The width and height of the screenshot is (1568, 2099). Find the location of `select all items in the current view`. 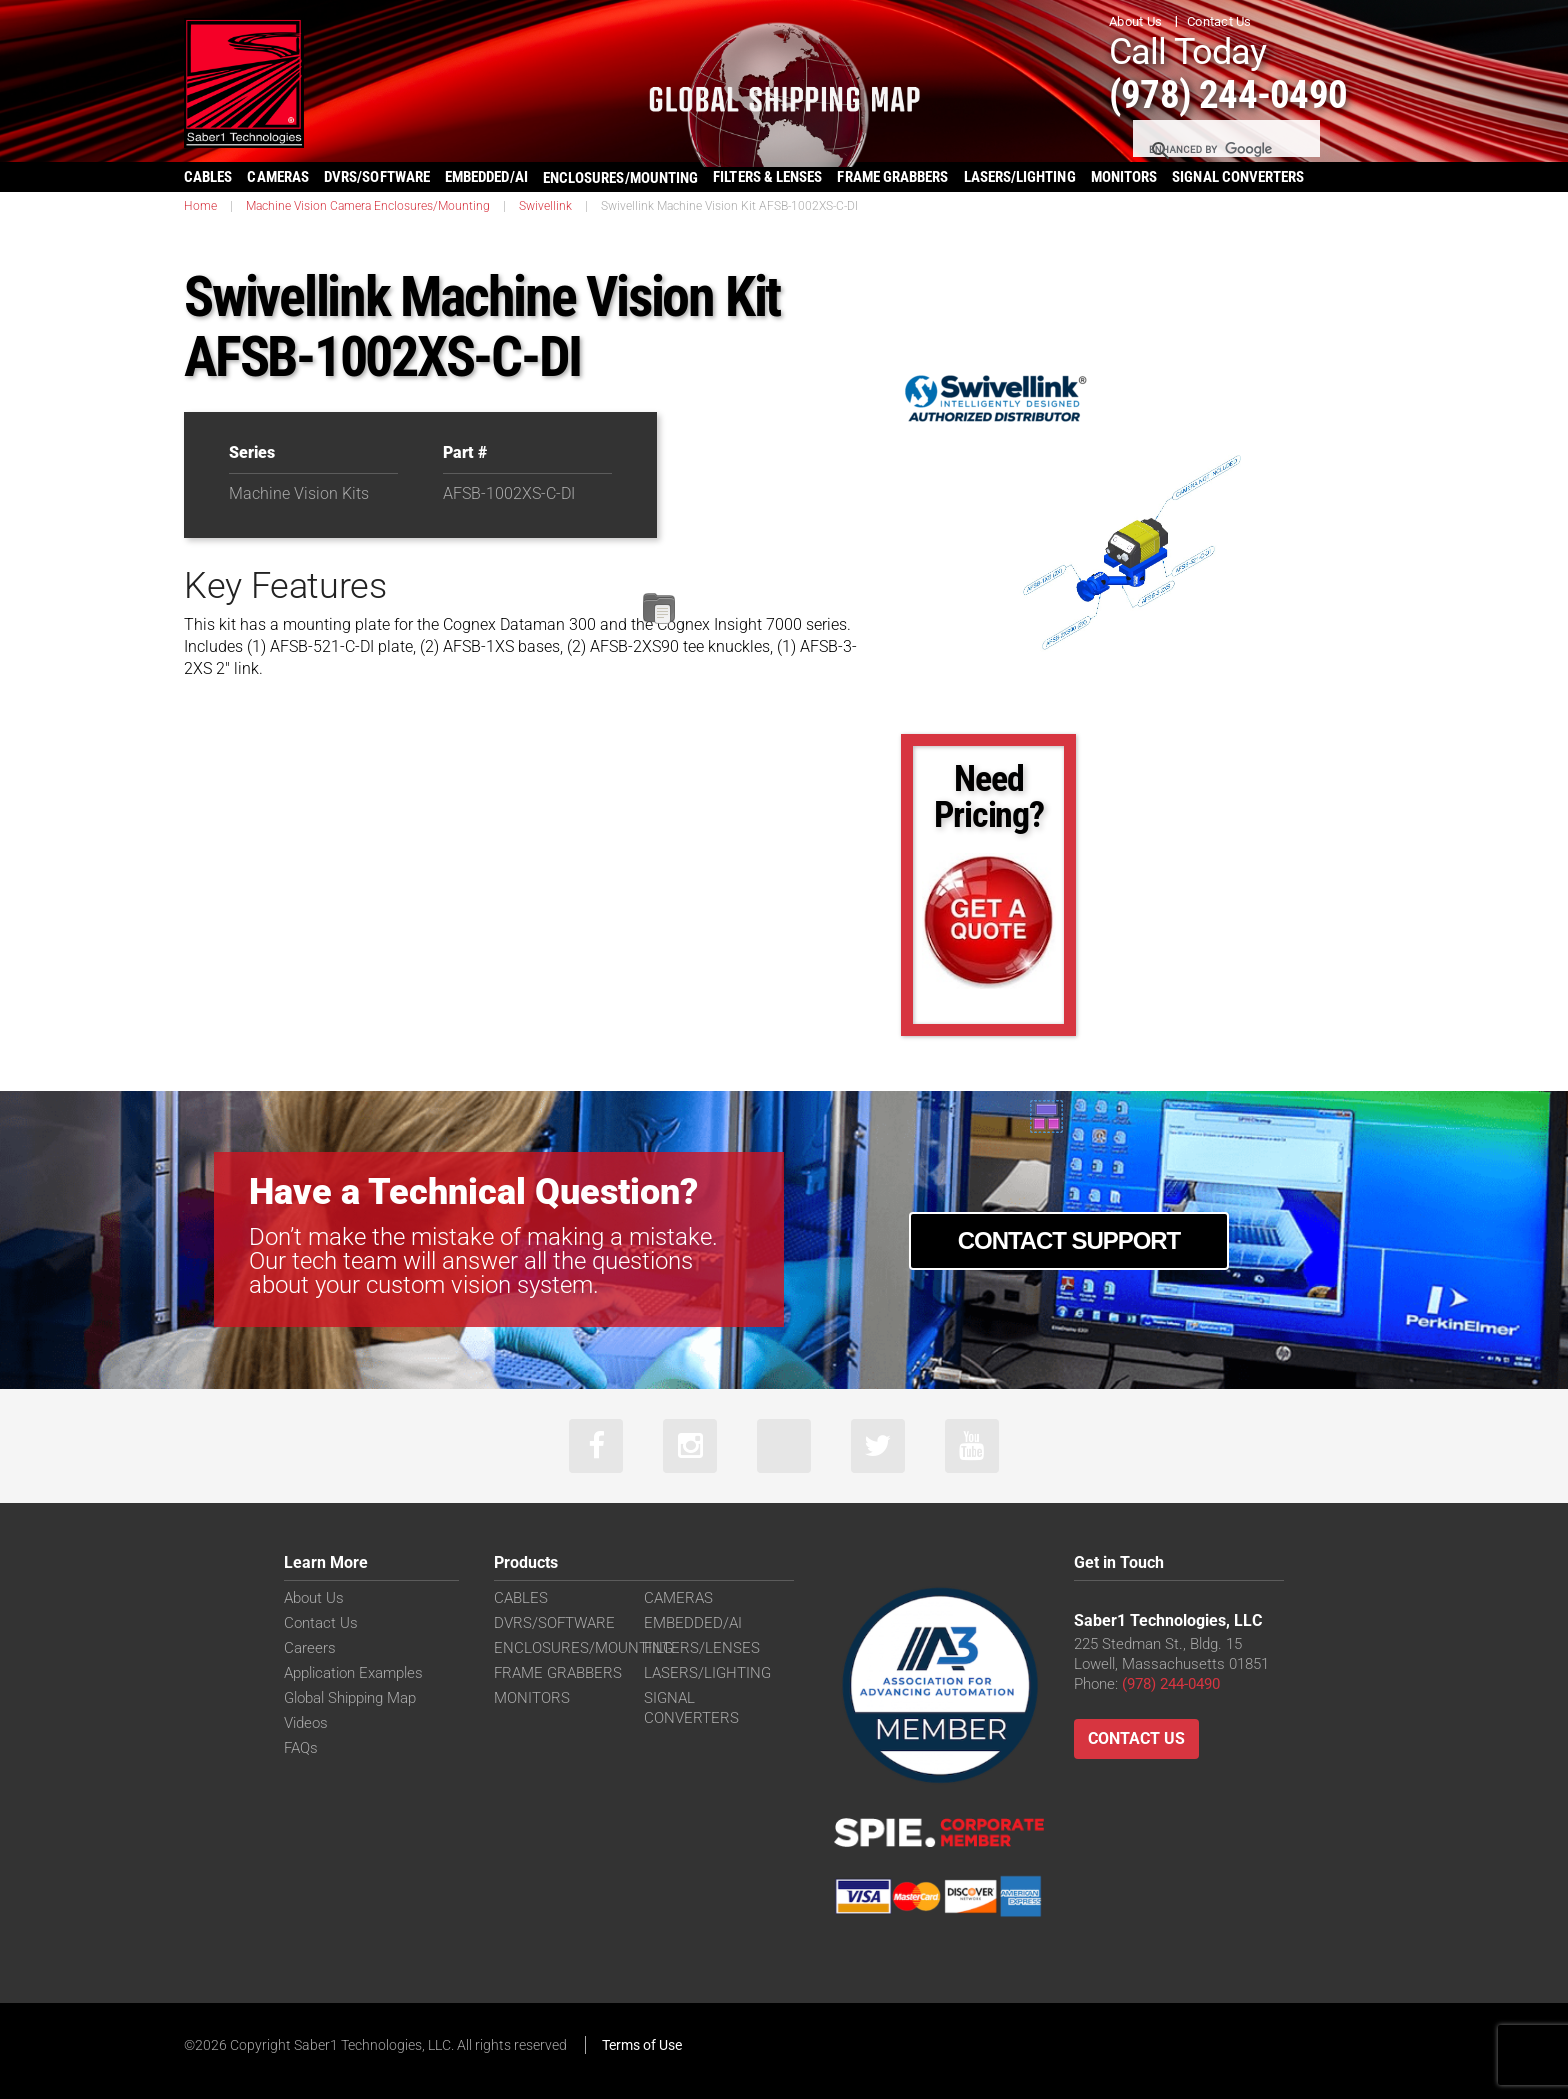

select all items in the current view is located at coordinates (1046, 1116).